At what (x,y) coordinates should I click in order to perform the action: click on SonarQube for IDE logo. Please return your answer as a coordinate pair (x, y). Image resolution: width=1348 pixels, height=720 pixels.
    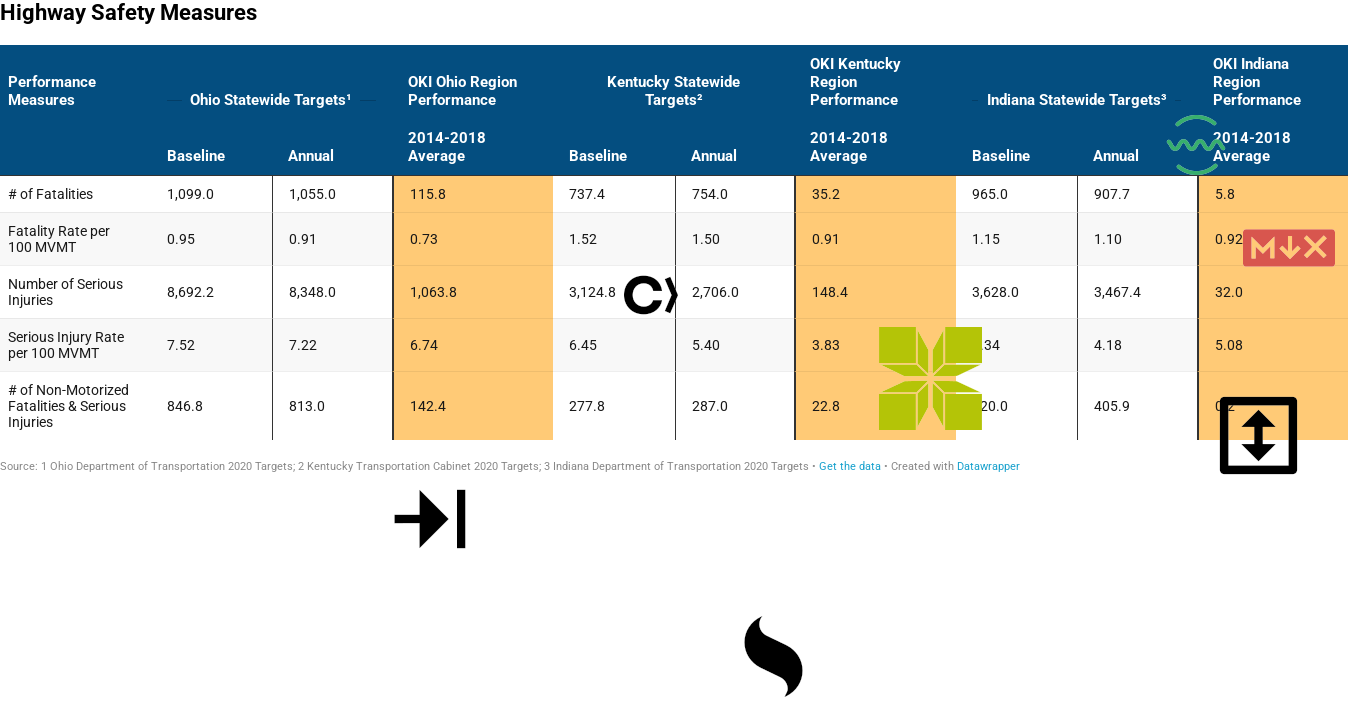
    Looking at the image, I should click on (1196, 145).